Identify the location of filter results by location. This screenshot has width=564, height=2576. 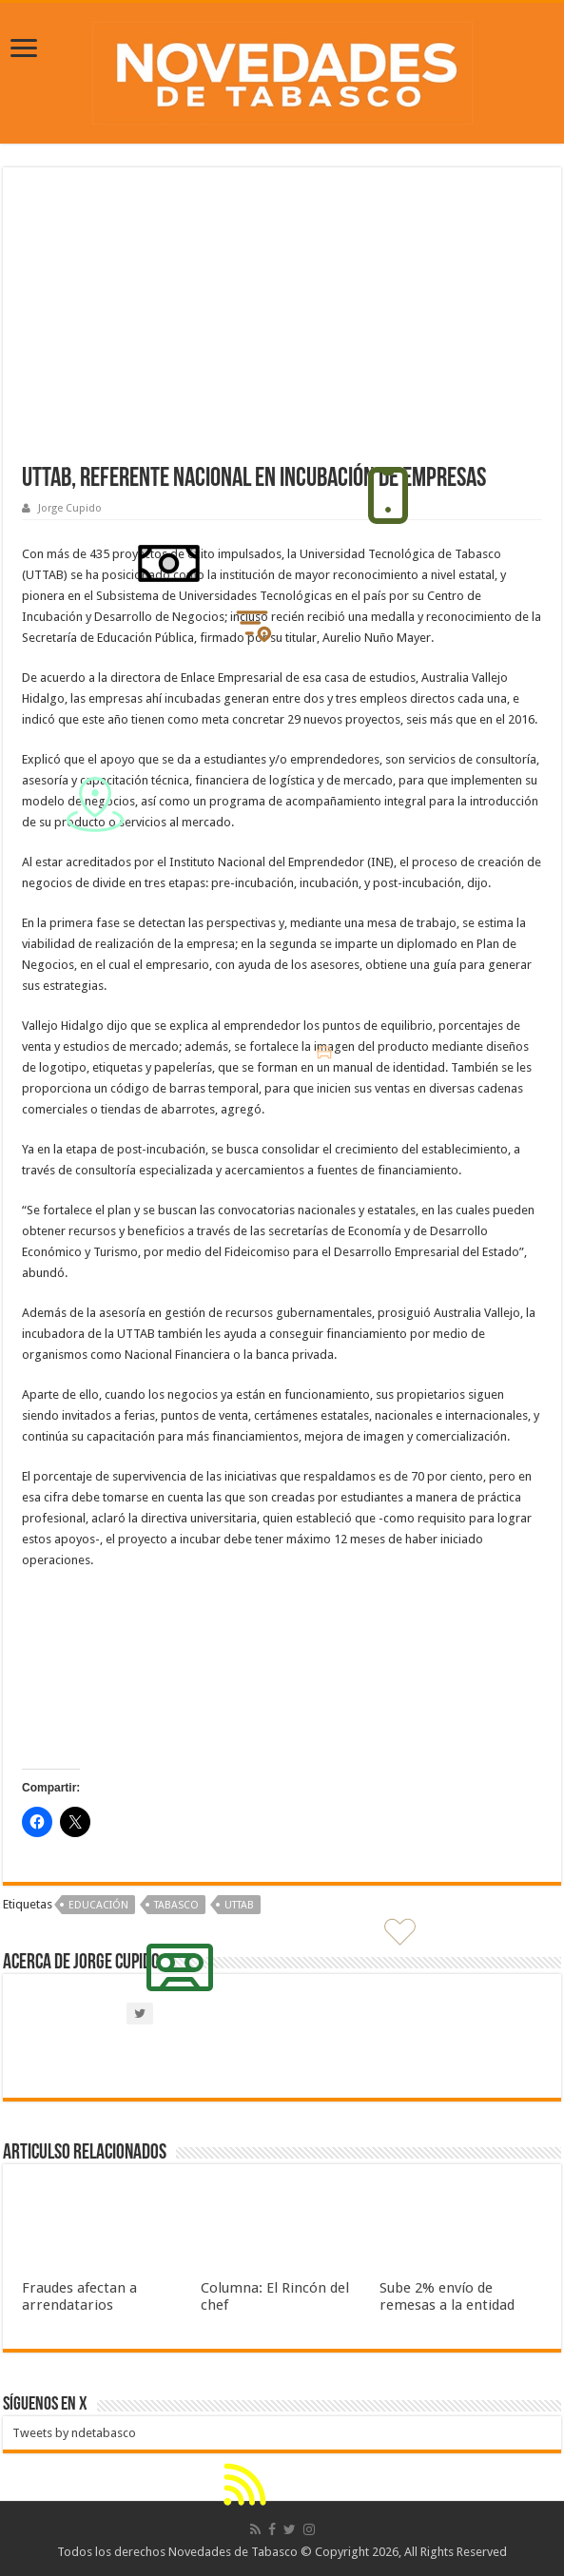
(252, 623).